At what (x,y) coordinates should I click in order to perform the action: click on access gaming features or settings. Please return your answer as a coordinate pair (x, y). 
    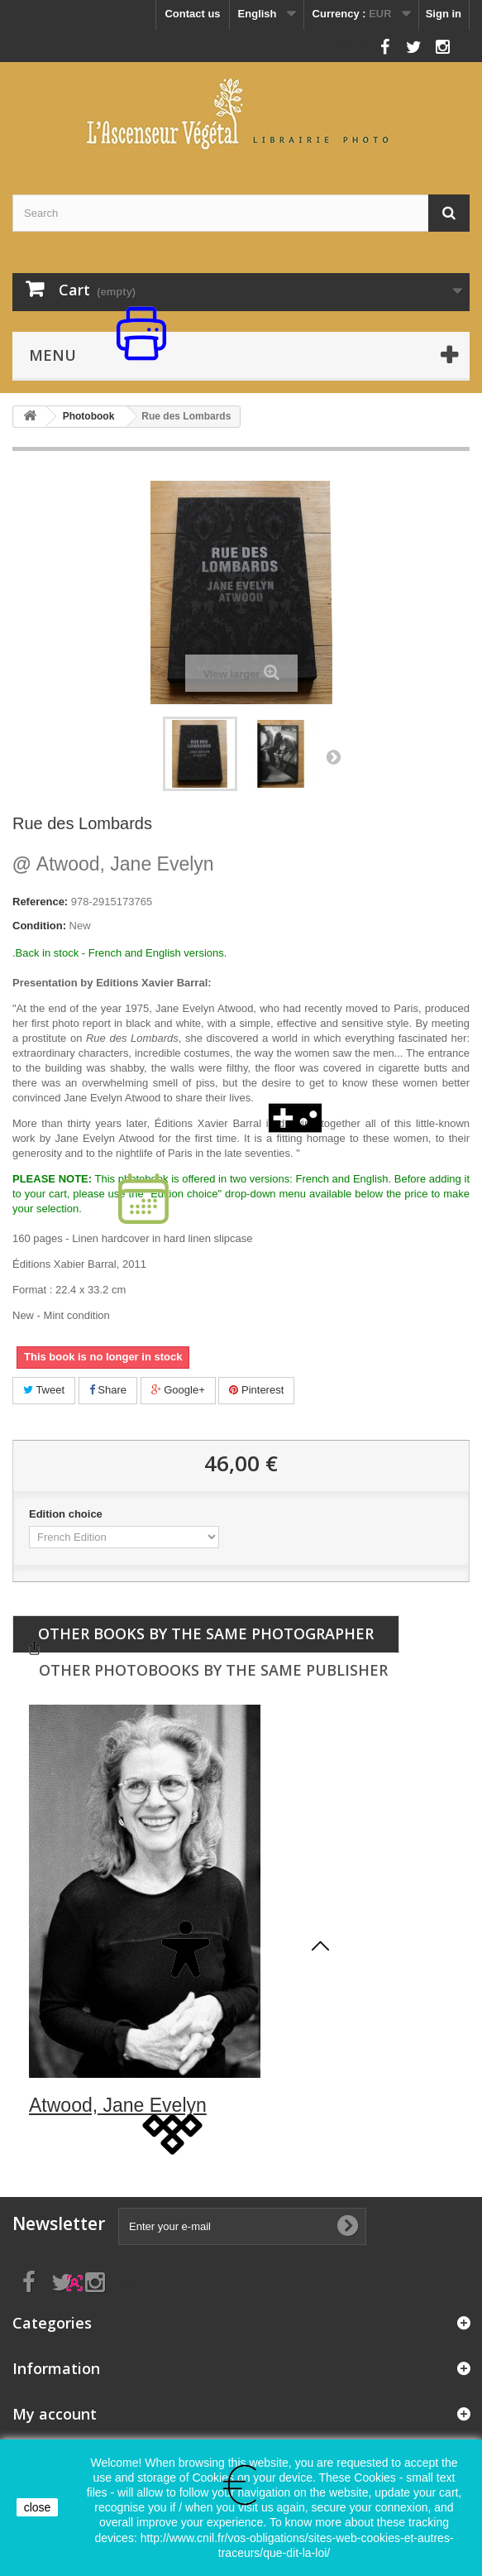
    Looking at the image, I should click on (295, 1118).